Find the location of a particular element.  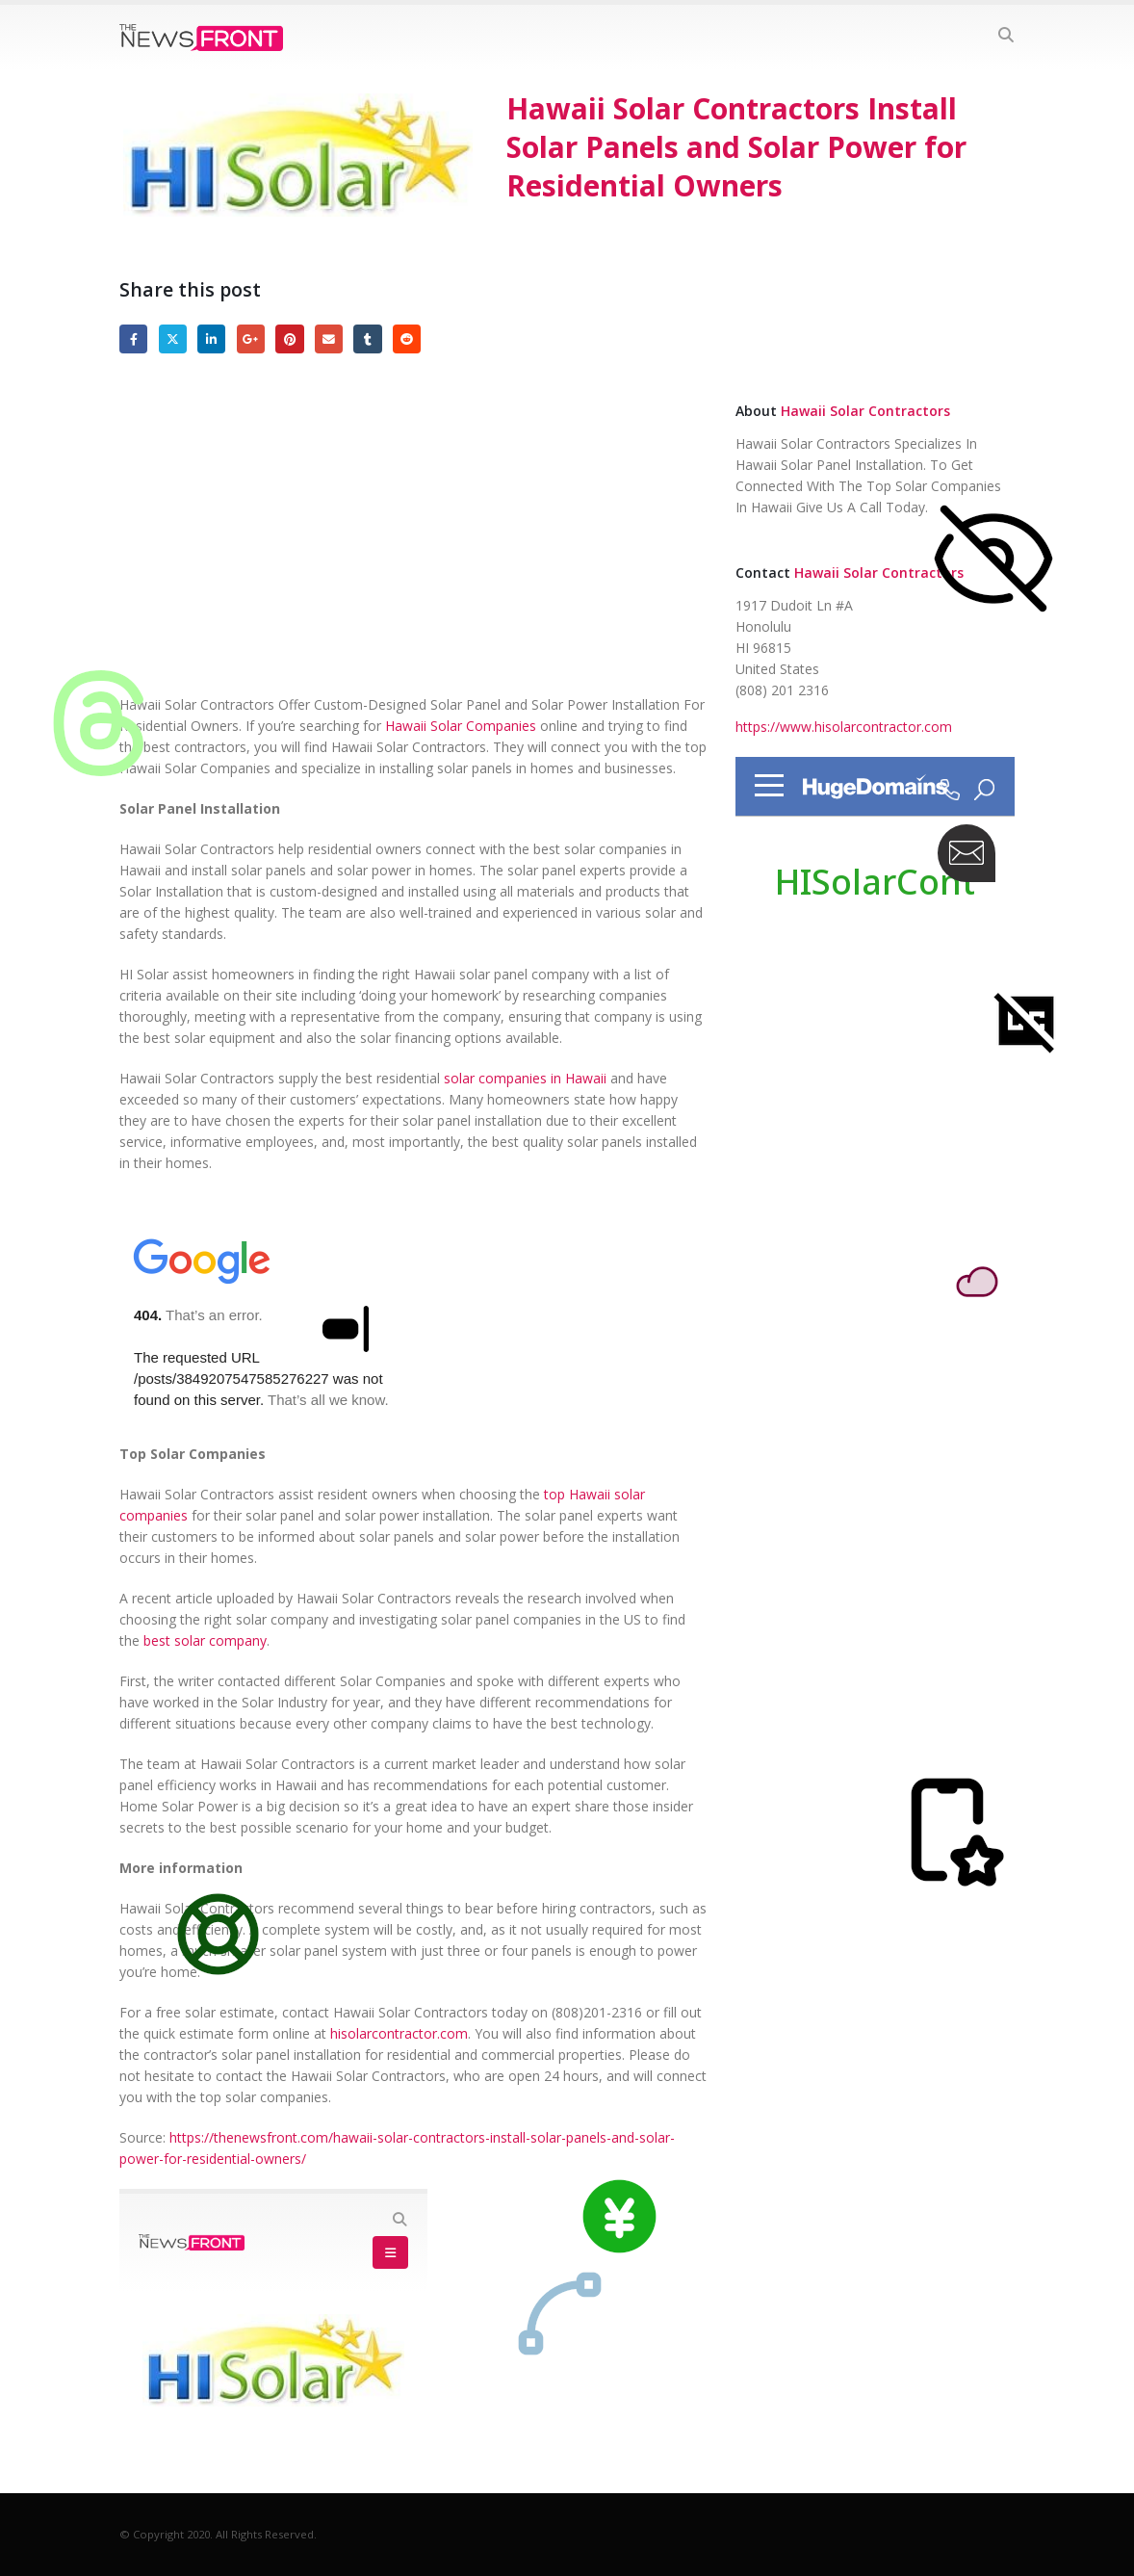

edit vector path curve handles is located at coordinates (559, 2313).